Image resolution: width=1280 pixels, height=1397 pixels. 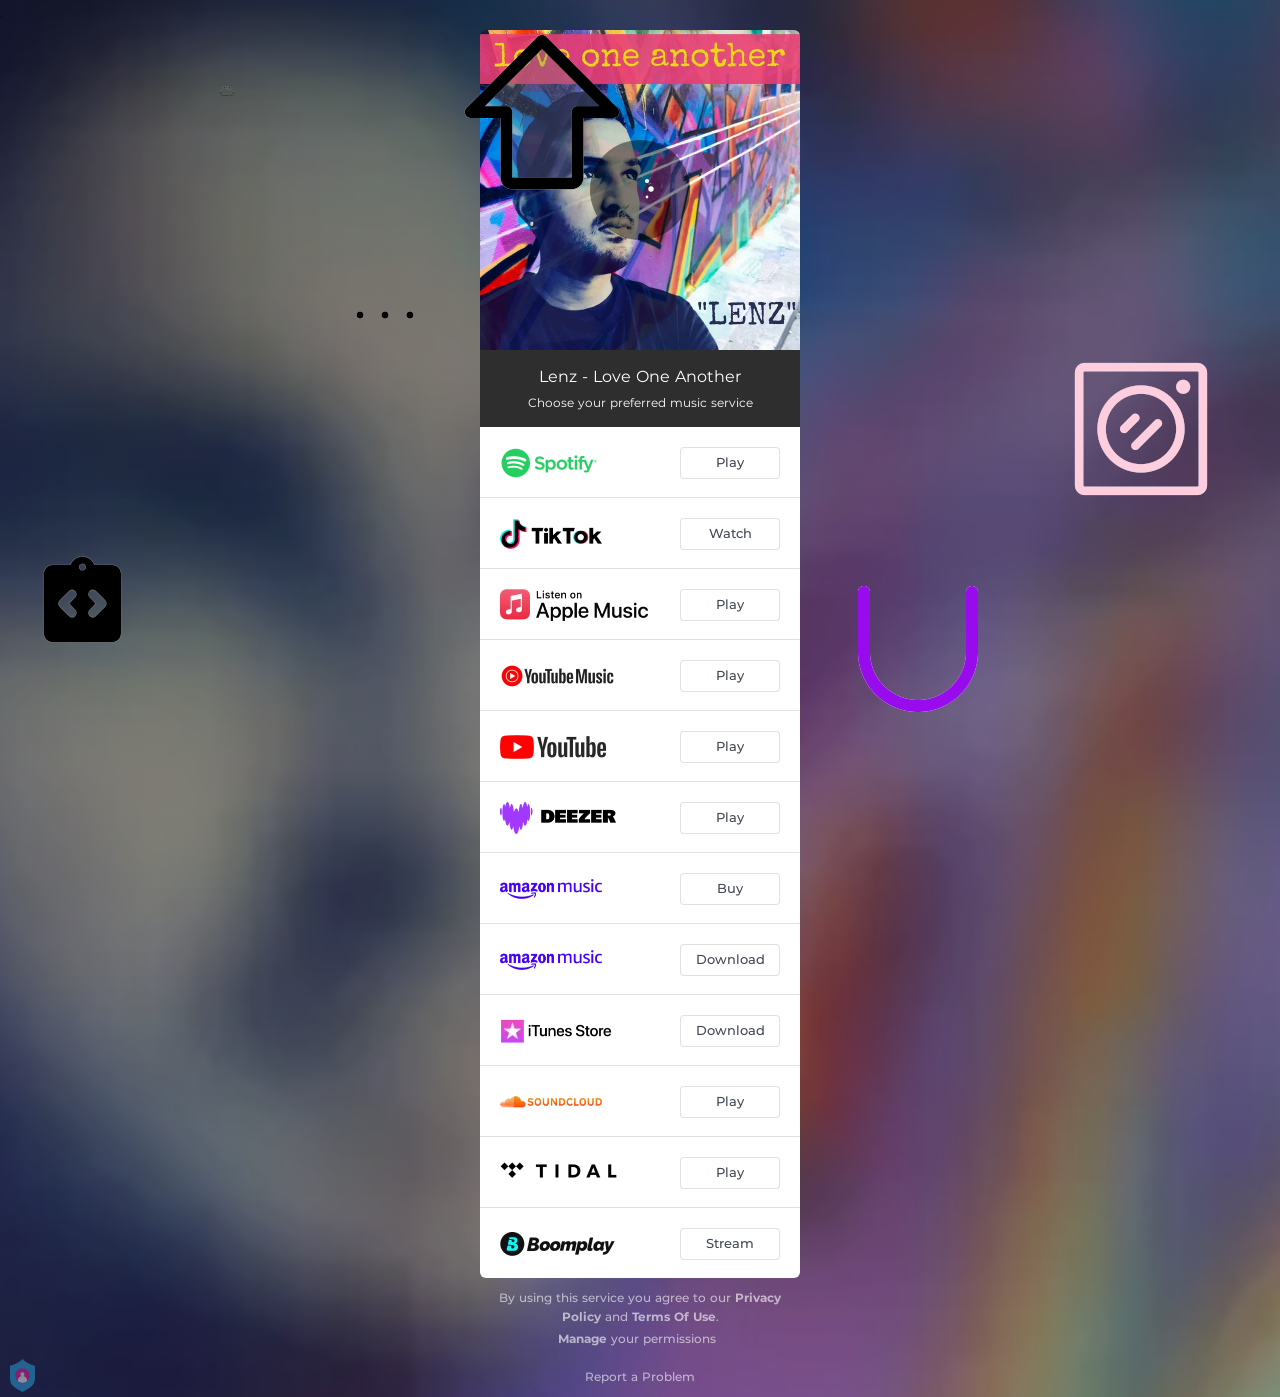 I want to click on upload a file or content, so click(x=542, y=118).